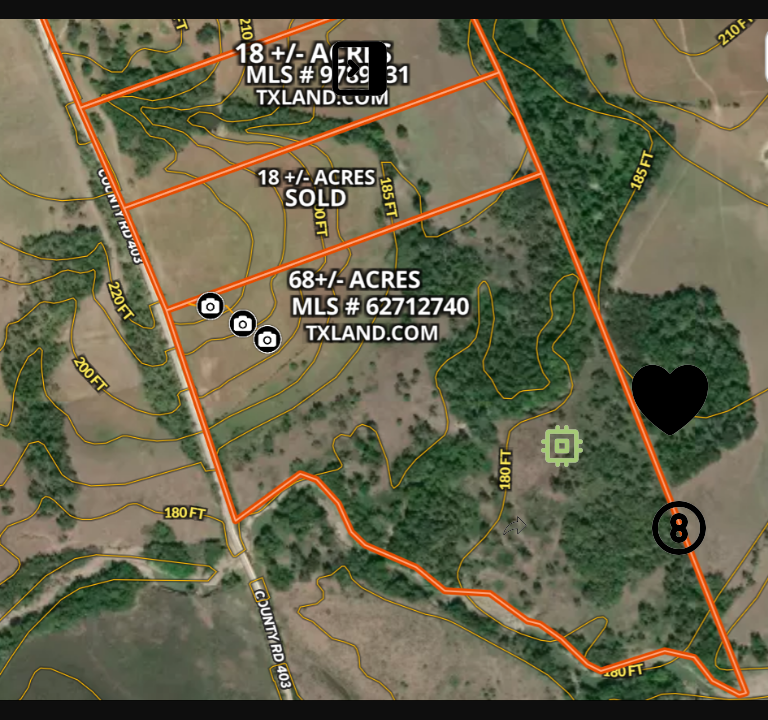  I want to click on access billiards or pool game, so click(679, 528).